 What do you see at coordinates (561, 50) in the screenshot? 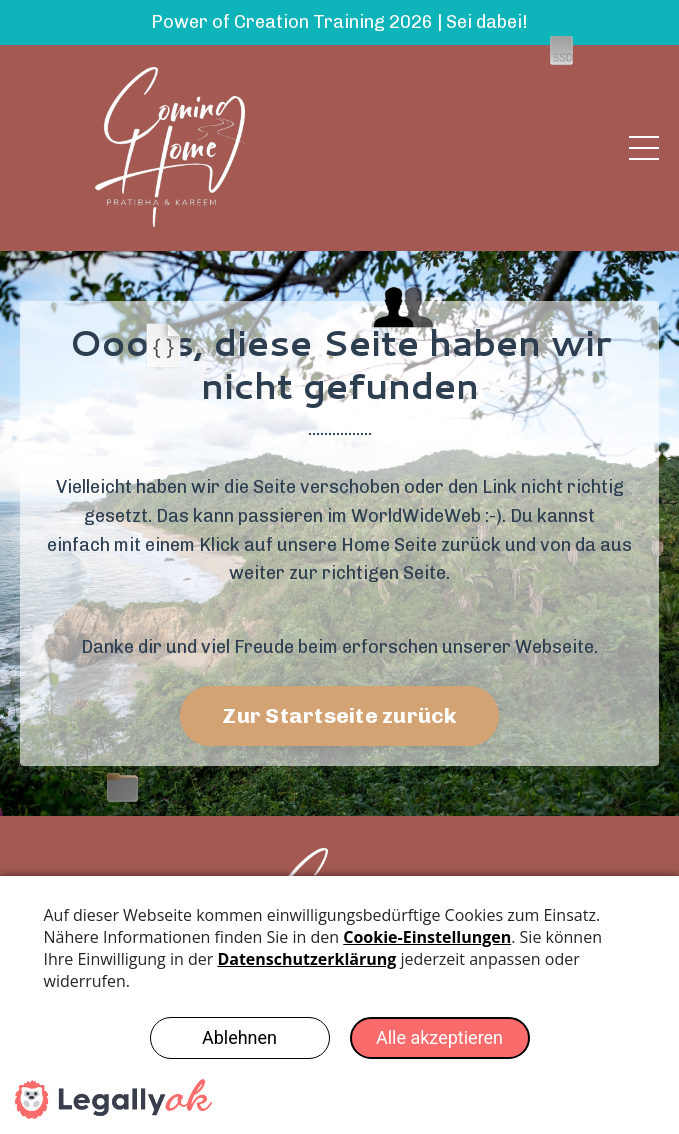
I see `indicates a solid state drive (SSD) storage device` at bounding box center [561, 50].